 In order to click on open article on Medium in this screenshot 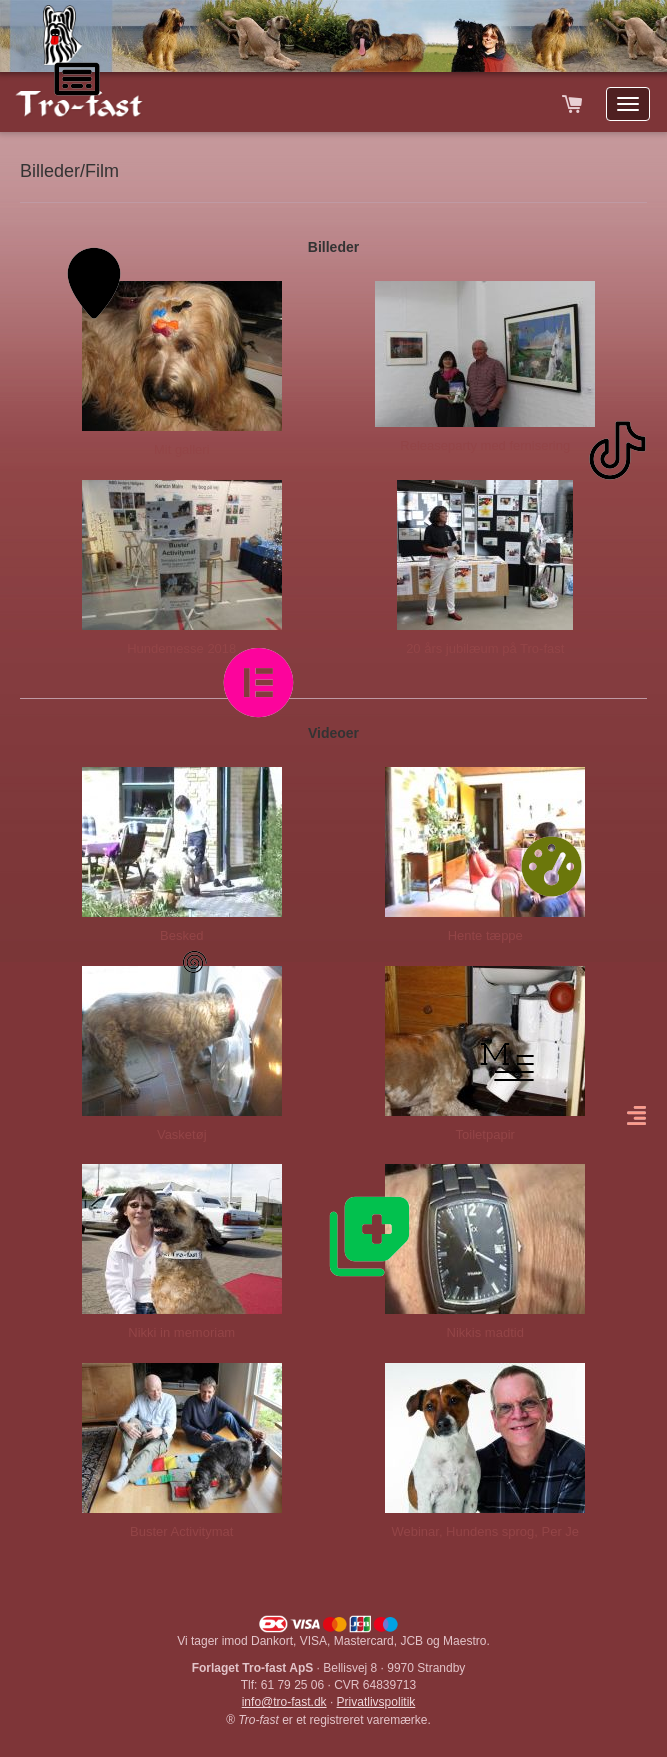, I will do `click(507, 1062)`.